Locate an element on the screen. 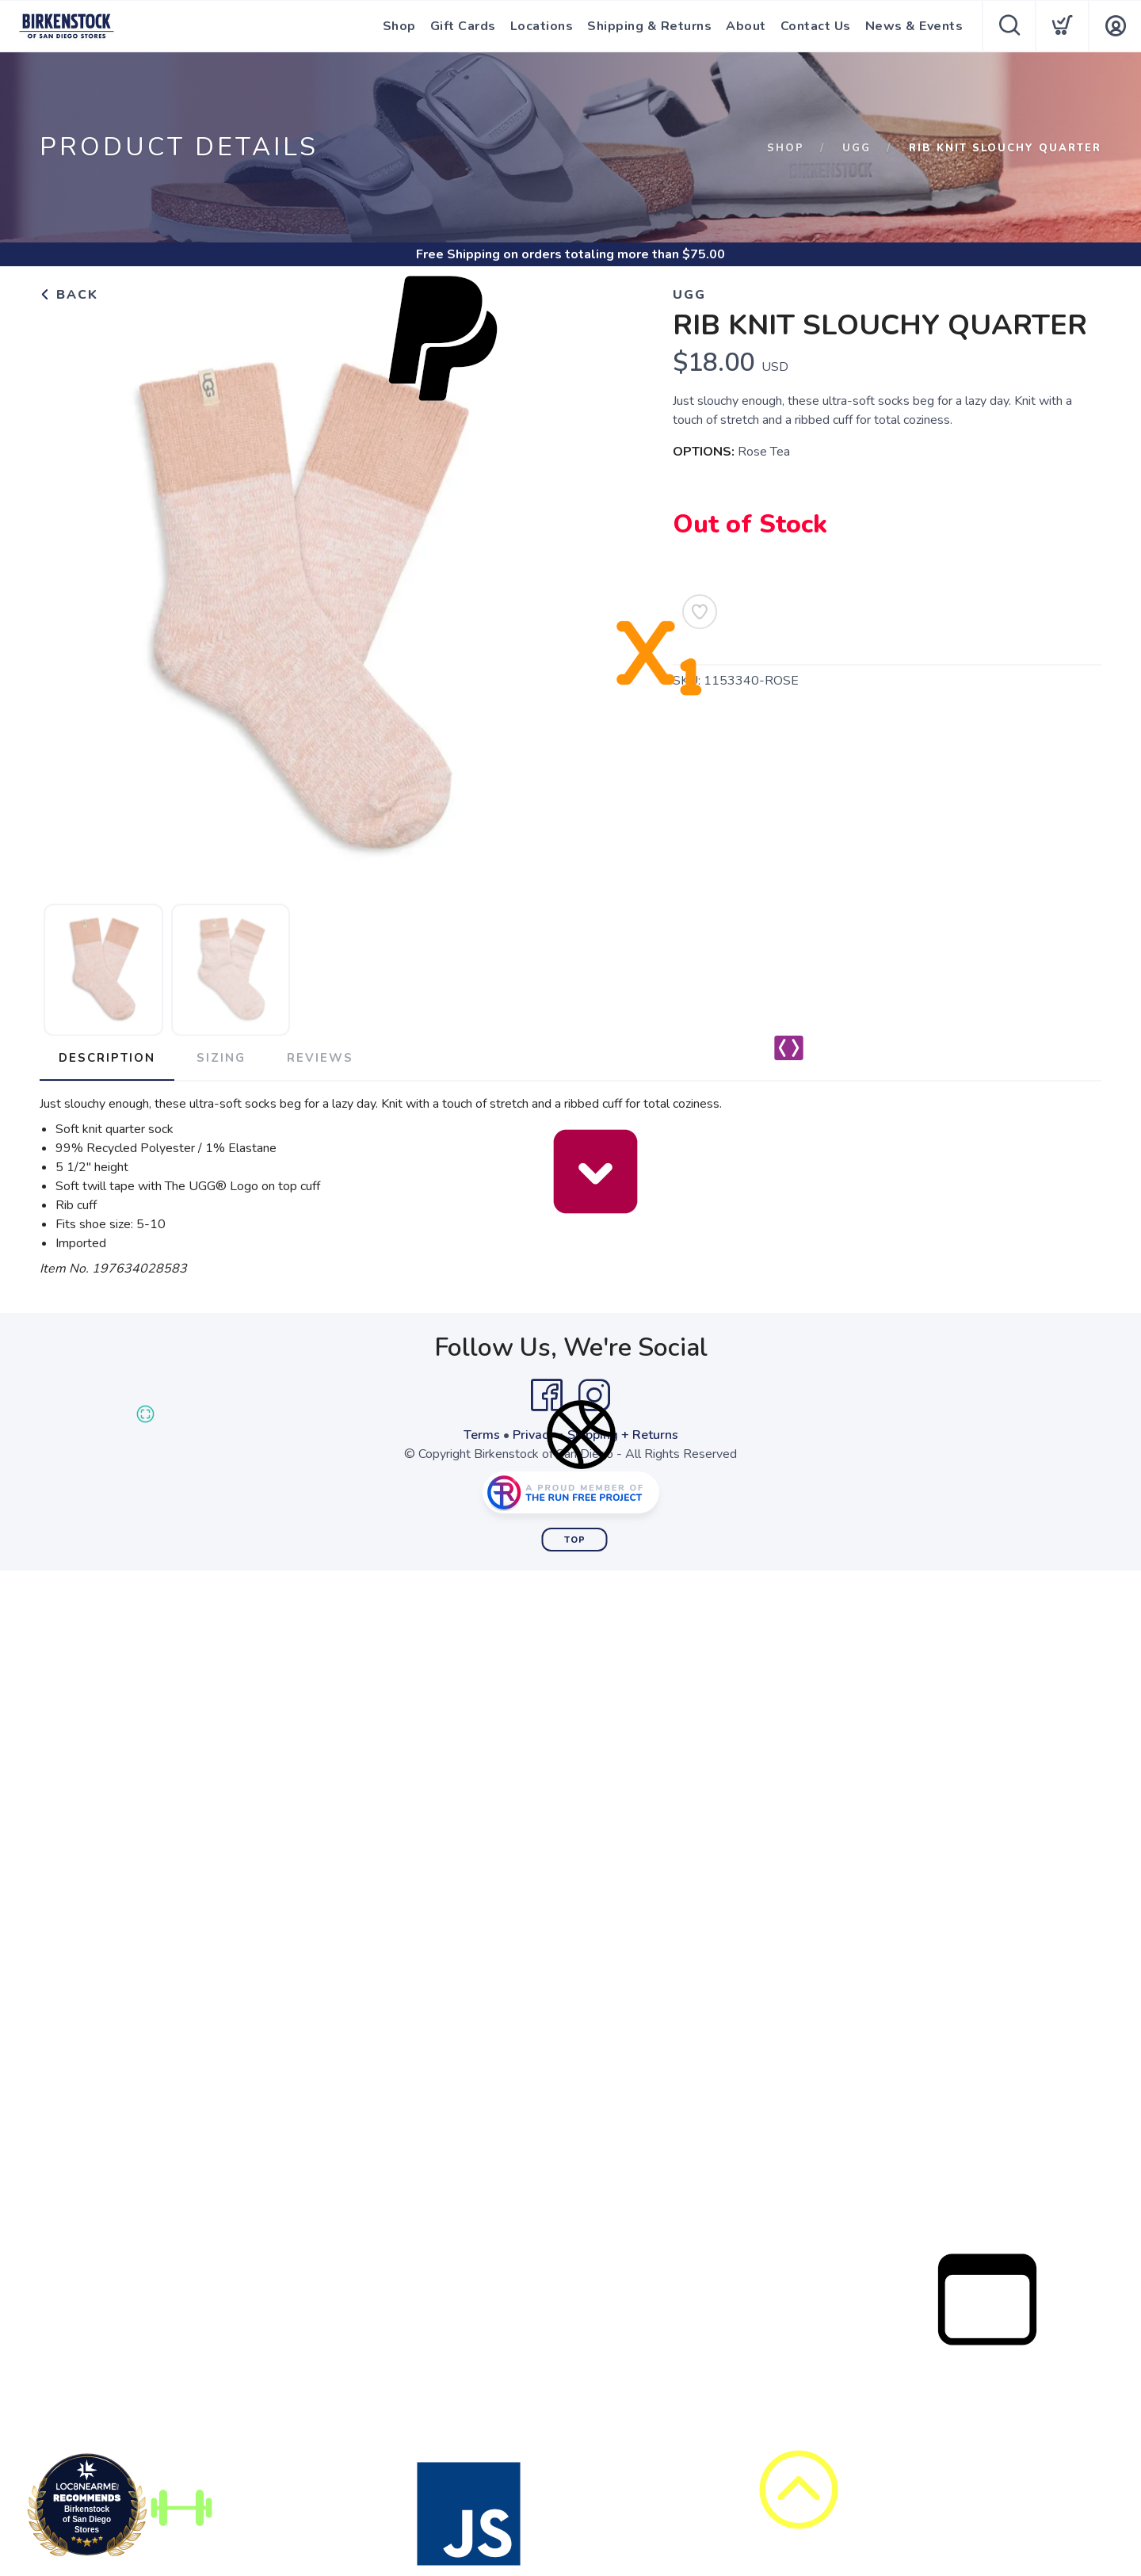  format text as subscript is located at coordinates (654, 653).